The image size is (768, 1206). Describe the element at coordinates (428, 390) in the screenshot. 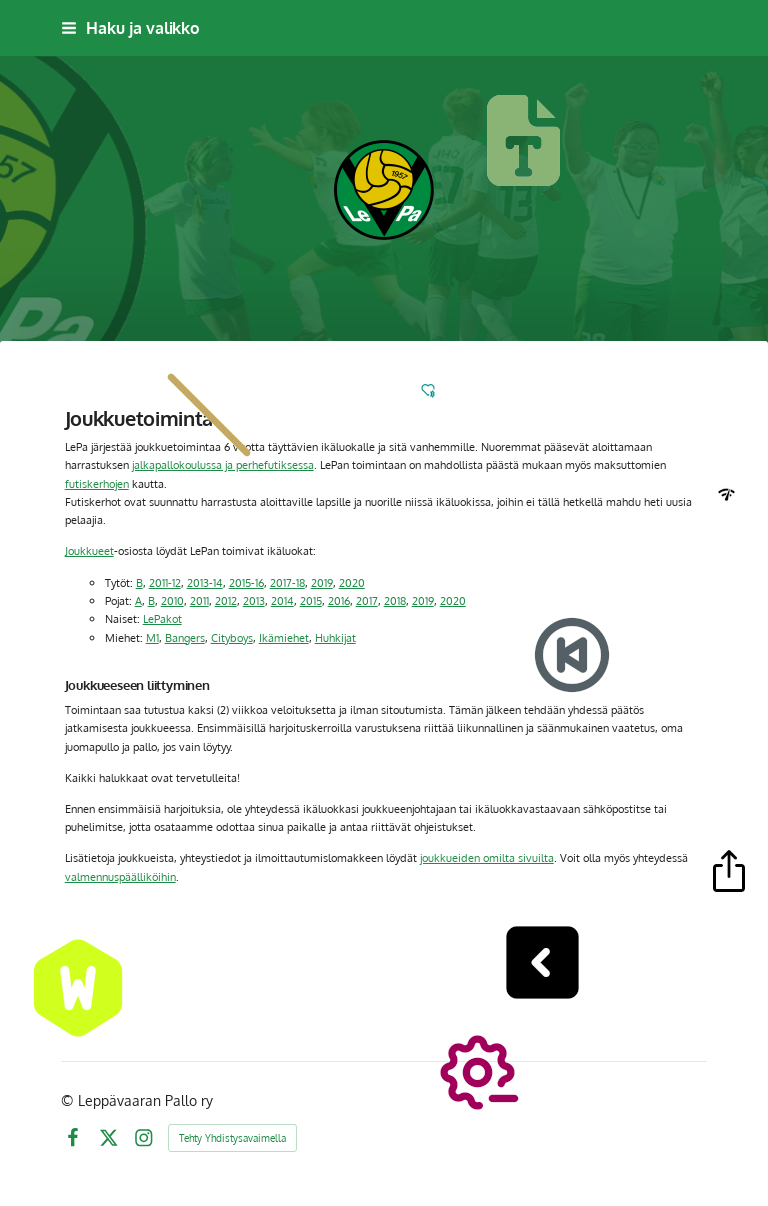

I see `favorite or save a bitcoin transaction` at that location.